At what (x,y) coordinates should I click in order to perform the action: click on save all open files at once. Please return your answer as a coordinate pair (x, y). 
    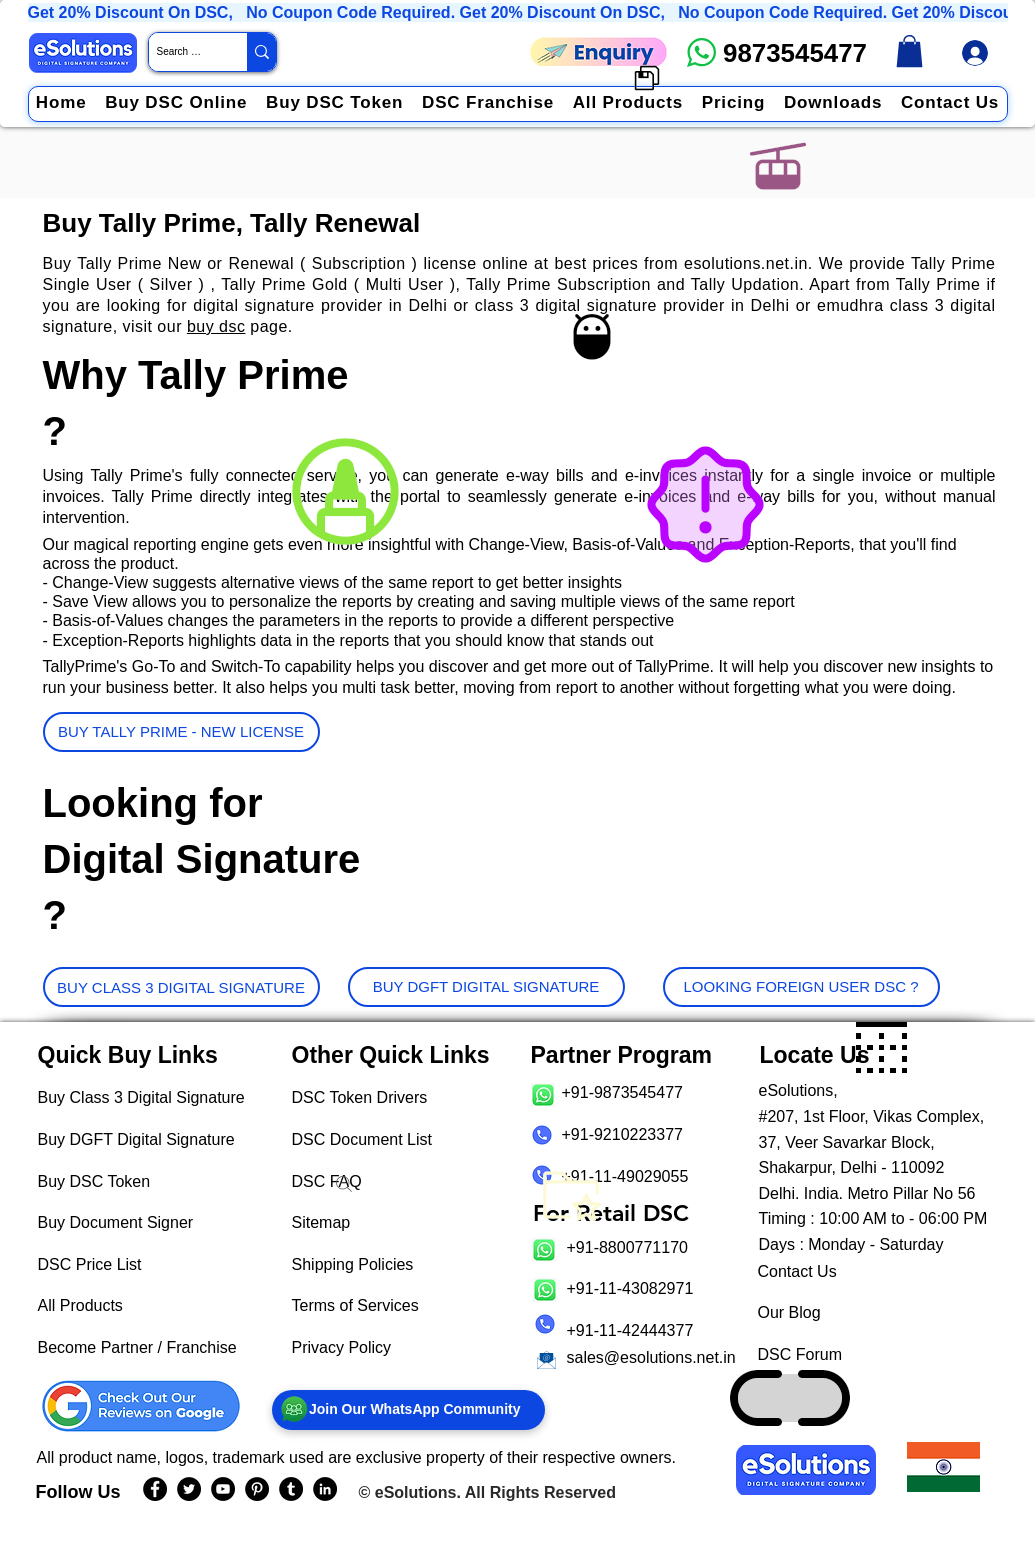
    Looking at the image, I should click on (647, 78).